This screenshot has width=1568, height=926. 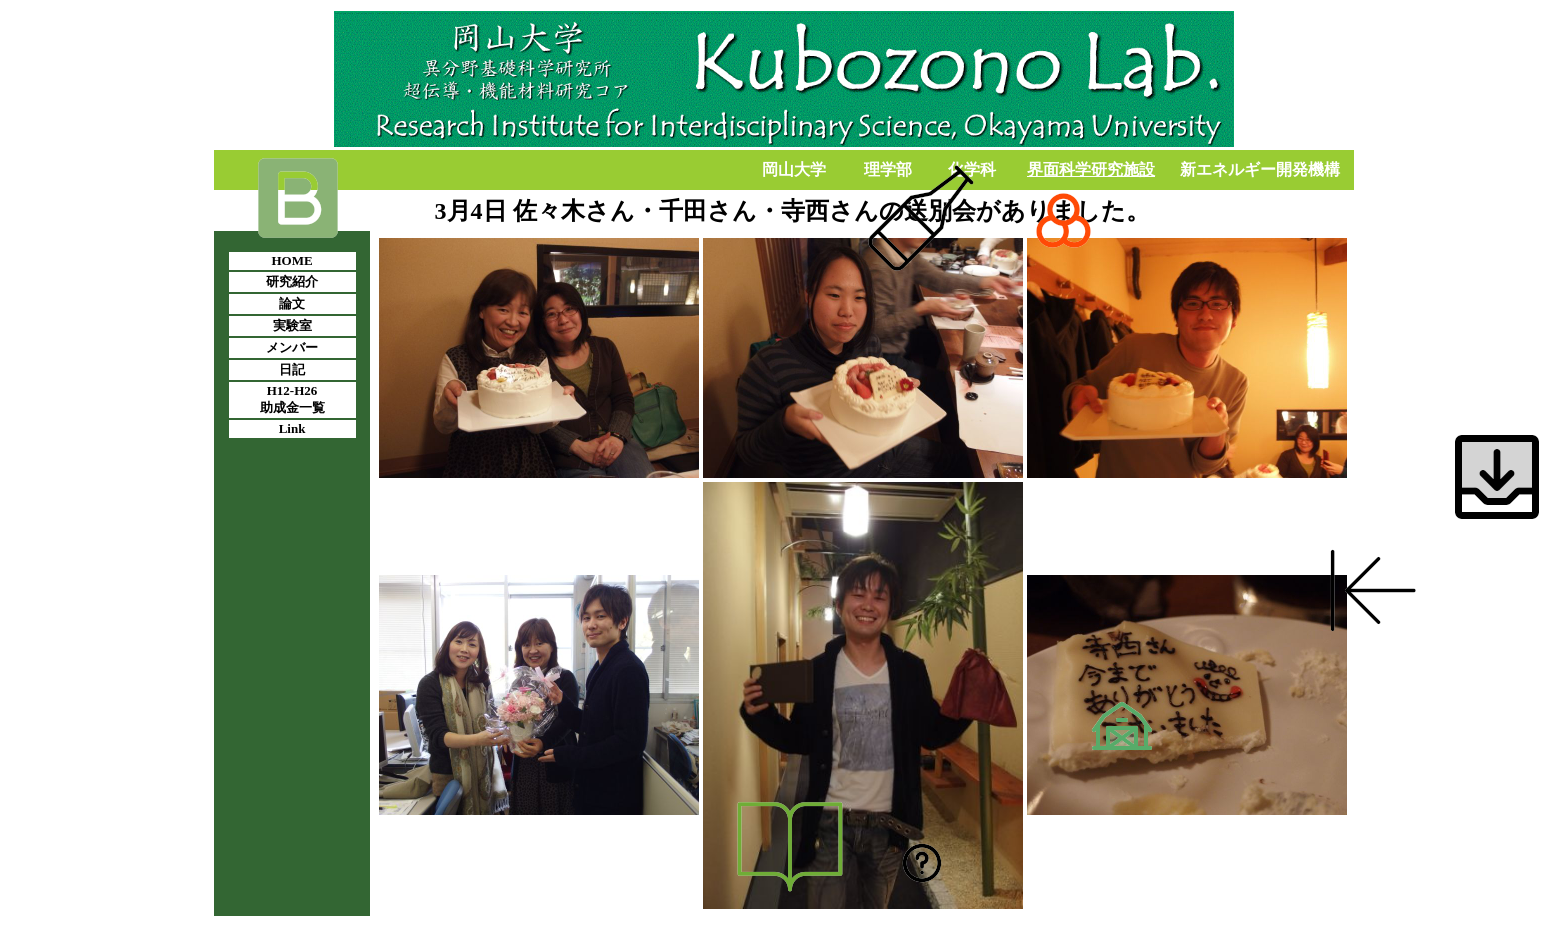 I want to click on browse beer or beverage options, so click(x=919, y=220).